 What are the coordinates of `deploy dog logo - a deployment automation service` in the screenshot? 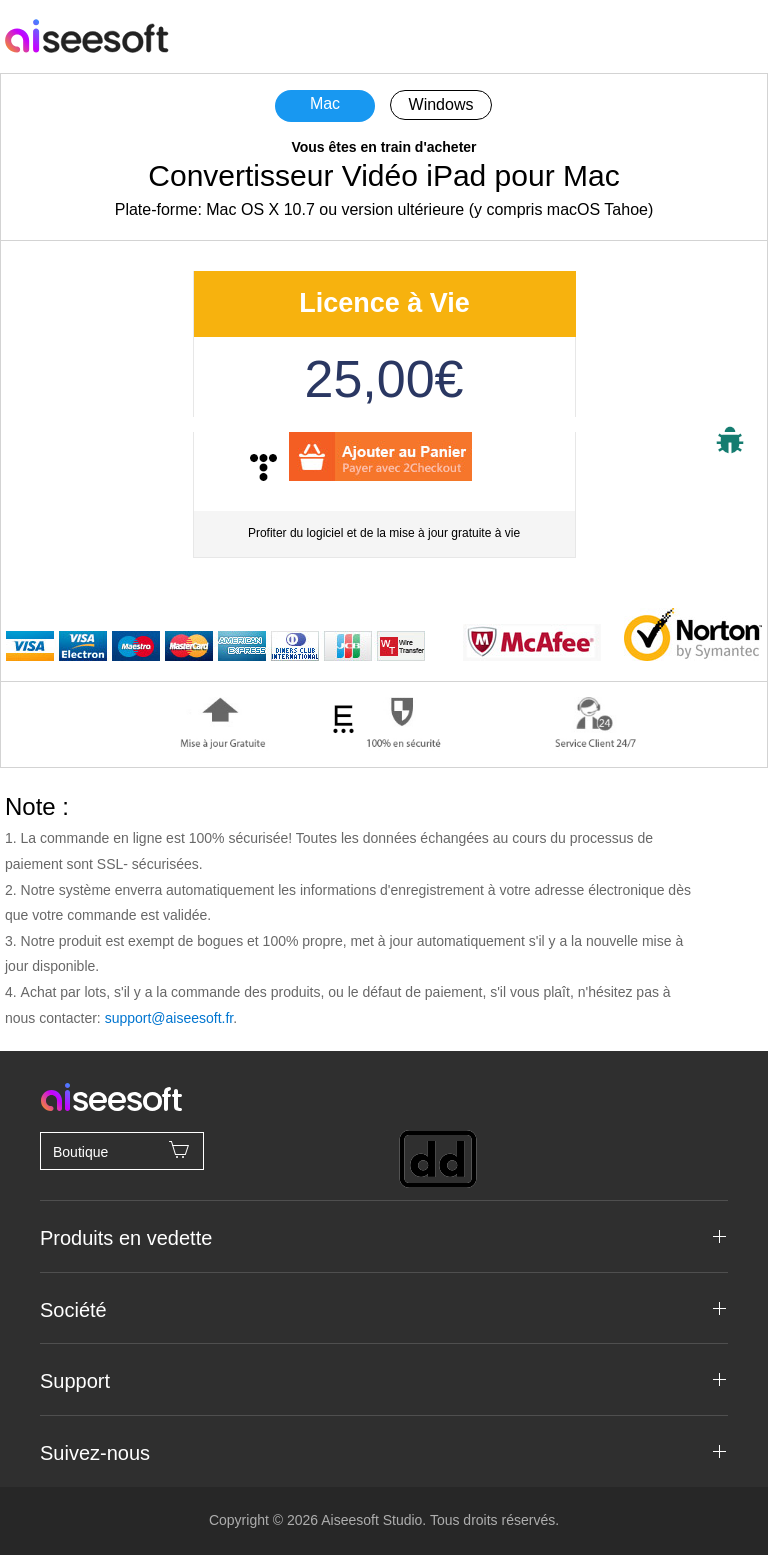 It's located at (438, 1159).